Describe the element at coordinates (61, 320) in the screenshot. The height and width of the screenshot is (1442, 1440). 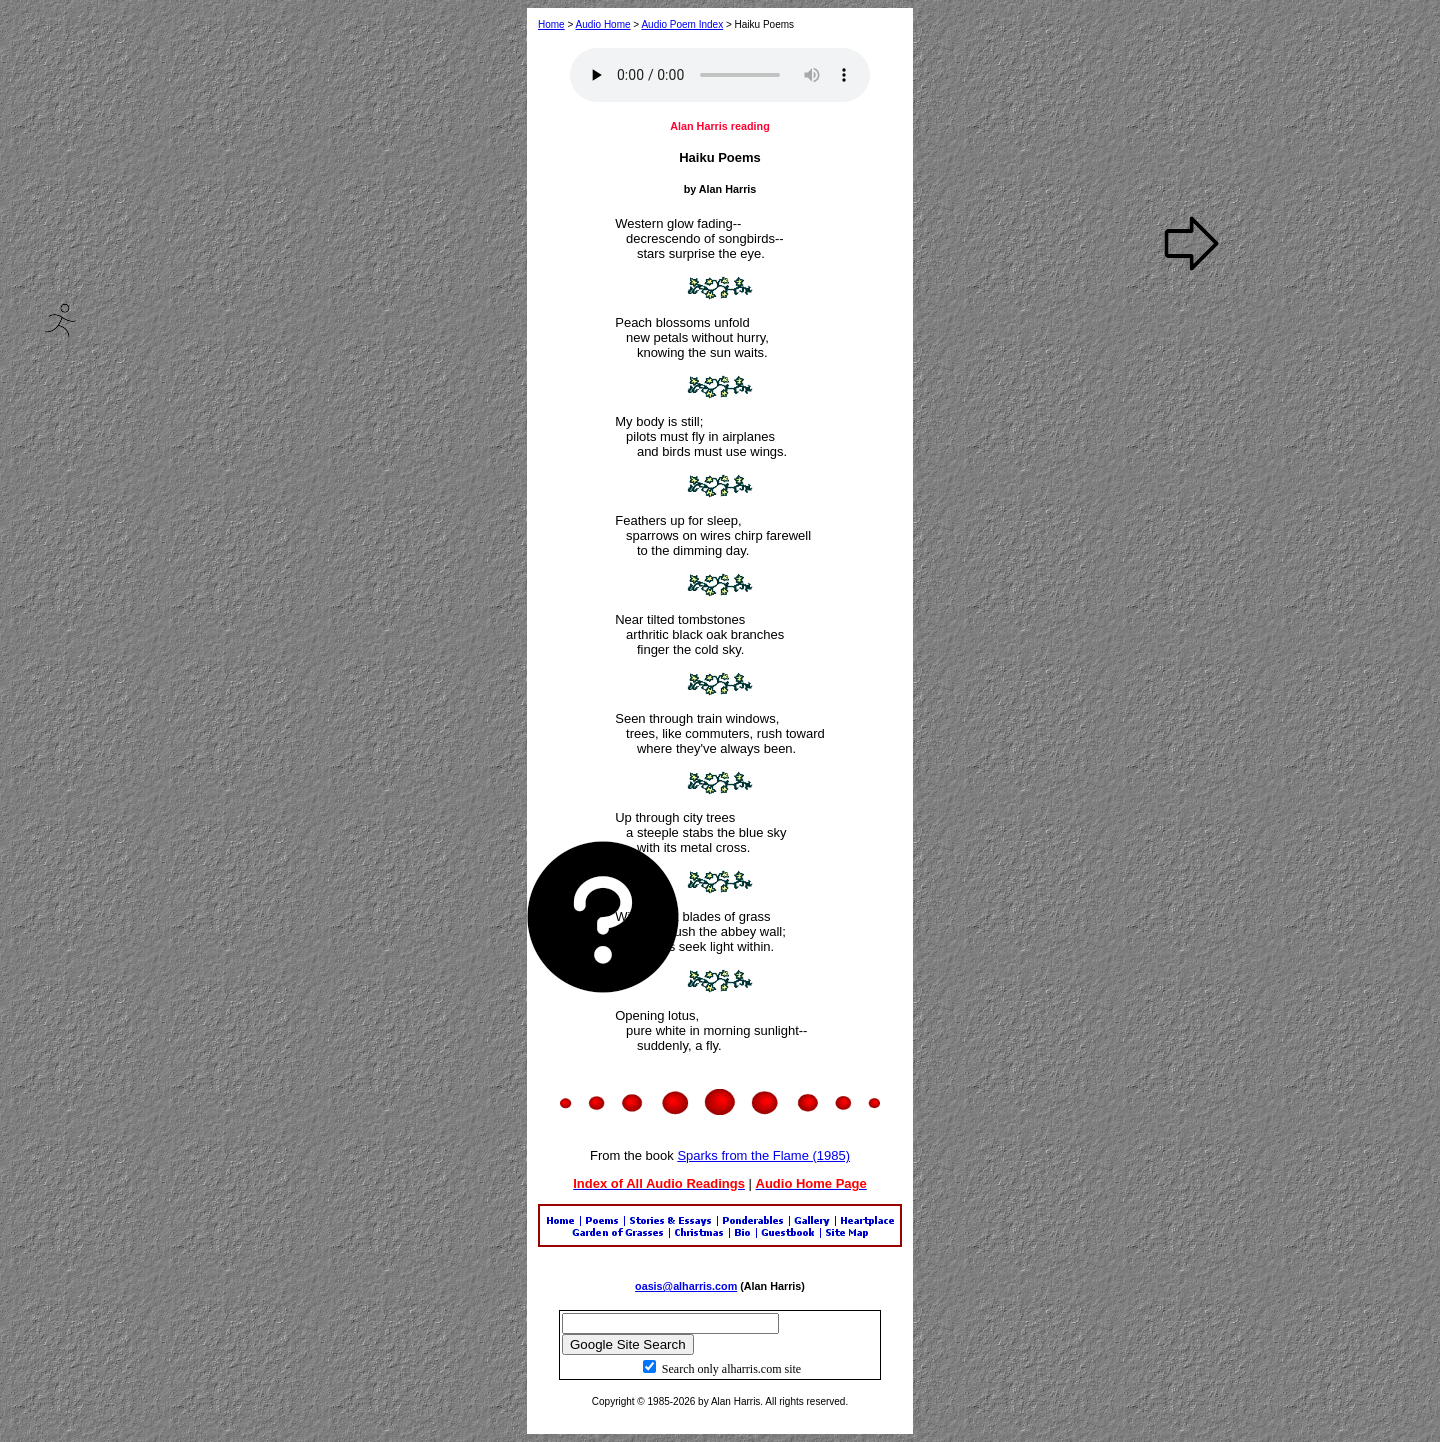
I see `start a running or fitness activity` at that location.